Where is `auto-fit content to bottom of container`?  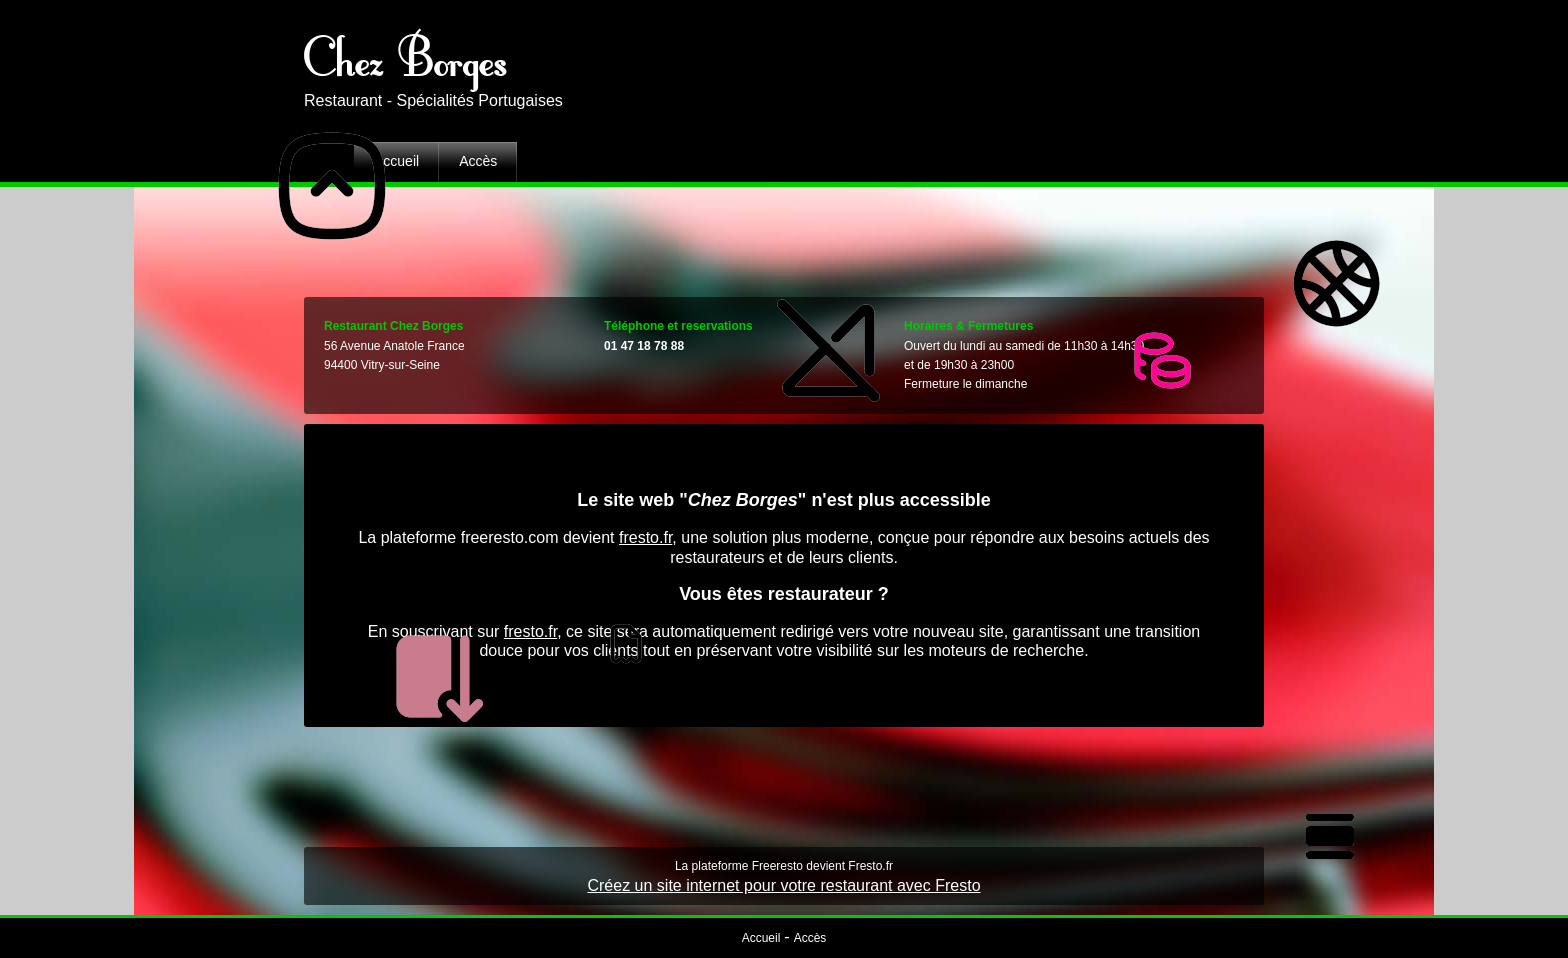
auto-fit content to bottom of container is located at coordinates (437, 676).